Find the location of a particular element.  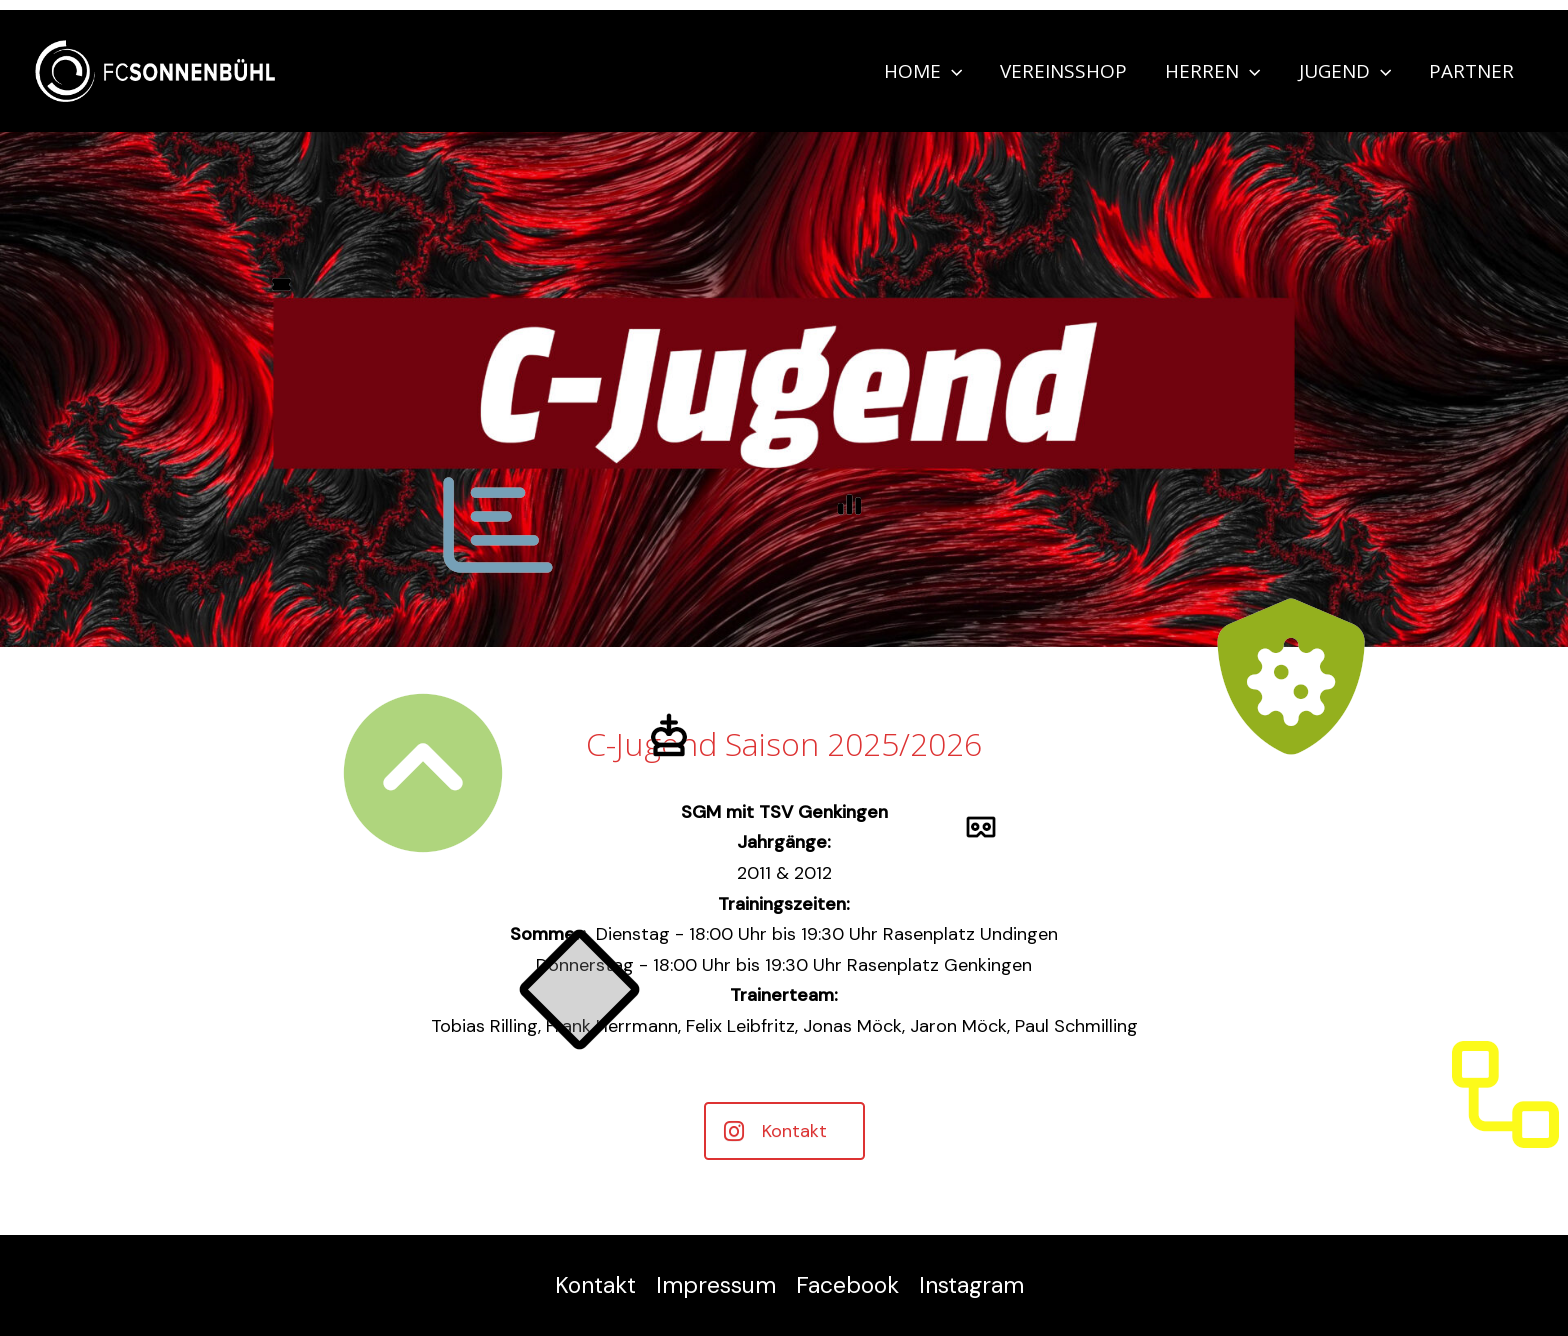

access your tickets or passes is located at coordinates (281, 284).